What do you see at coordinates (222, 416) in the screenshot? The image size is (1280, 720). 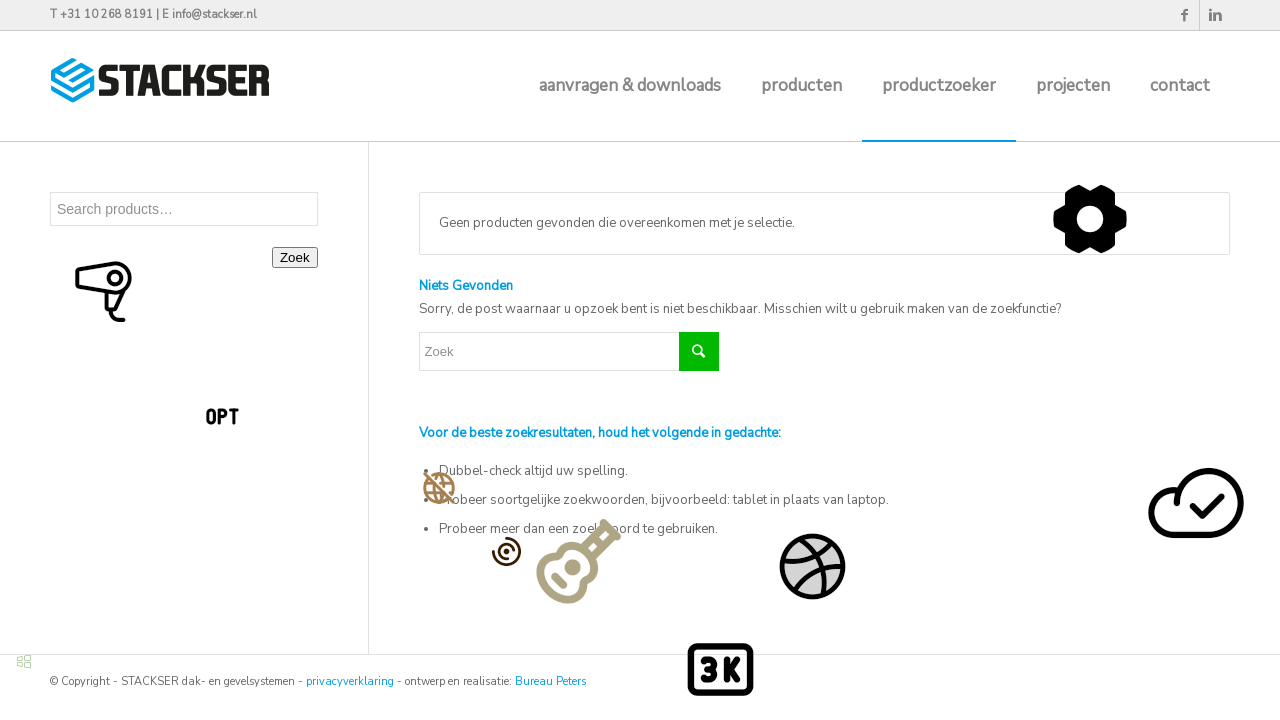 I see `send an HTTP OPTIONS request` at bounding box center [222, 416].